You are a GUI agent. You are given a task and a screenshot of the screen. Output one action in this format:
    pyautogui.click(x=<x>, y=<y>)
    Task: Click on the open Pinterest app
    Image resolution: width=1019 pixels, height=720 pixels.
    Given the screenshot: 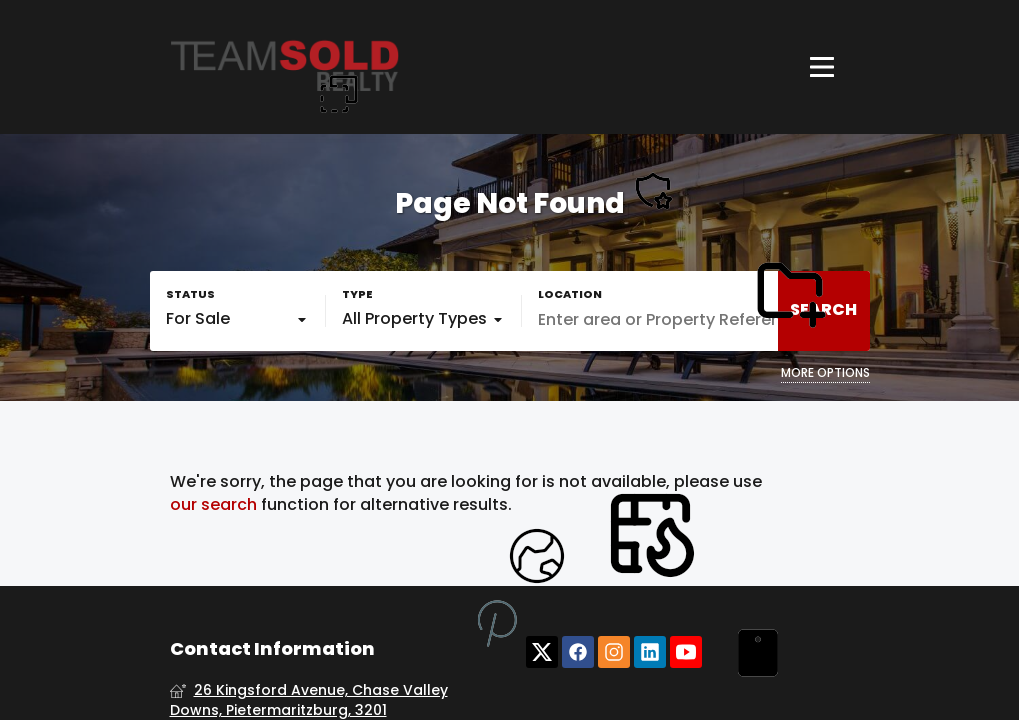 What is the action you would take?
    pyautogui.click(x=495, y=623)
    